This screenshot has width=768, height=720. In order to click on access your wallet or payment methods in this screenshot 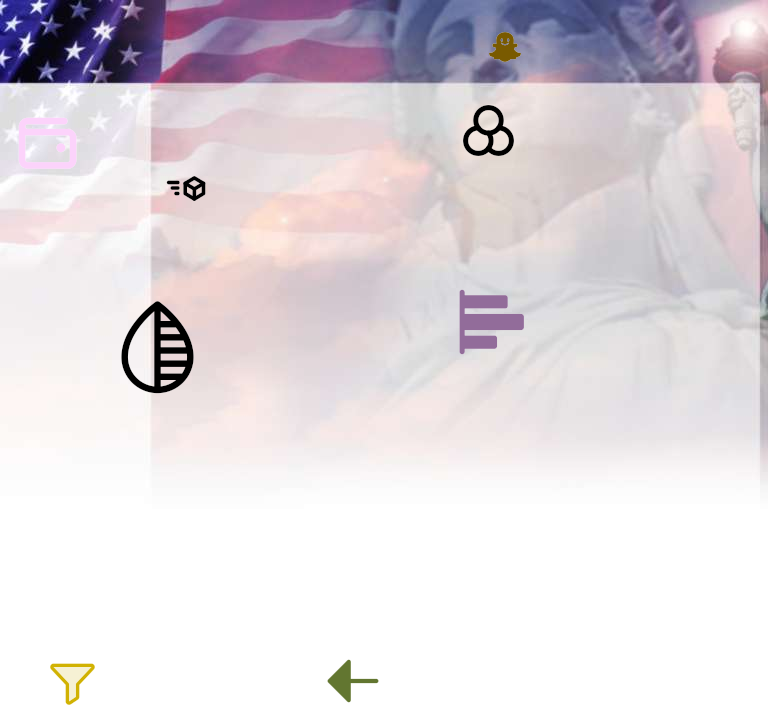, I will do `click(46, 145)`.